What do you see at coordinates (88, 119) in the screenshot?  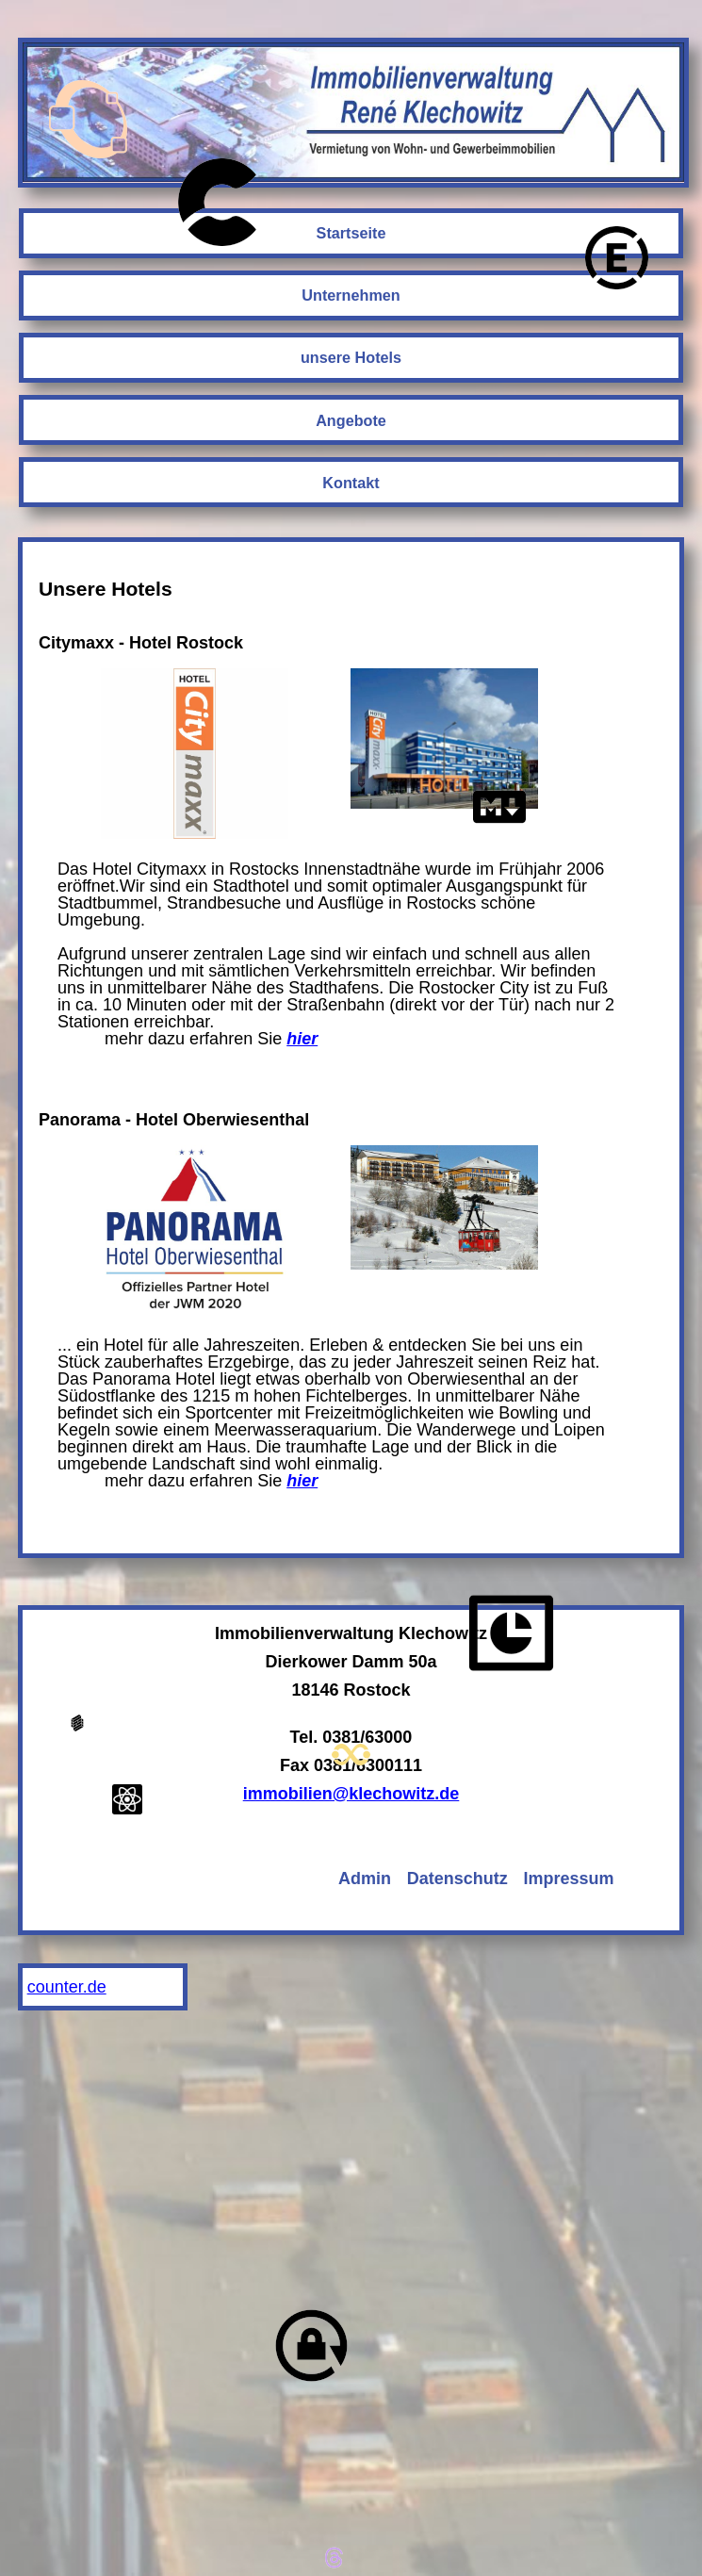 I see `open GNU Octave application` at bounding box center [88, 119].